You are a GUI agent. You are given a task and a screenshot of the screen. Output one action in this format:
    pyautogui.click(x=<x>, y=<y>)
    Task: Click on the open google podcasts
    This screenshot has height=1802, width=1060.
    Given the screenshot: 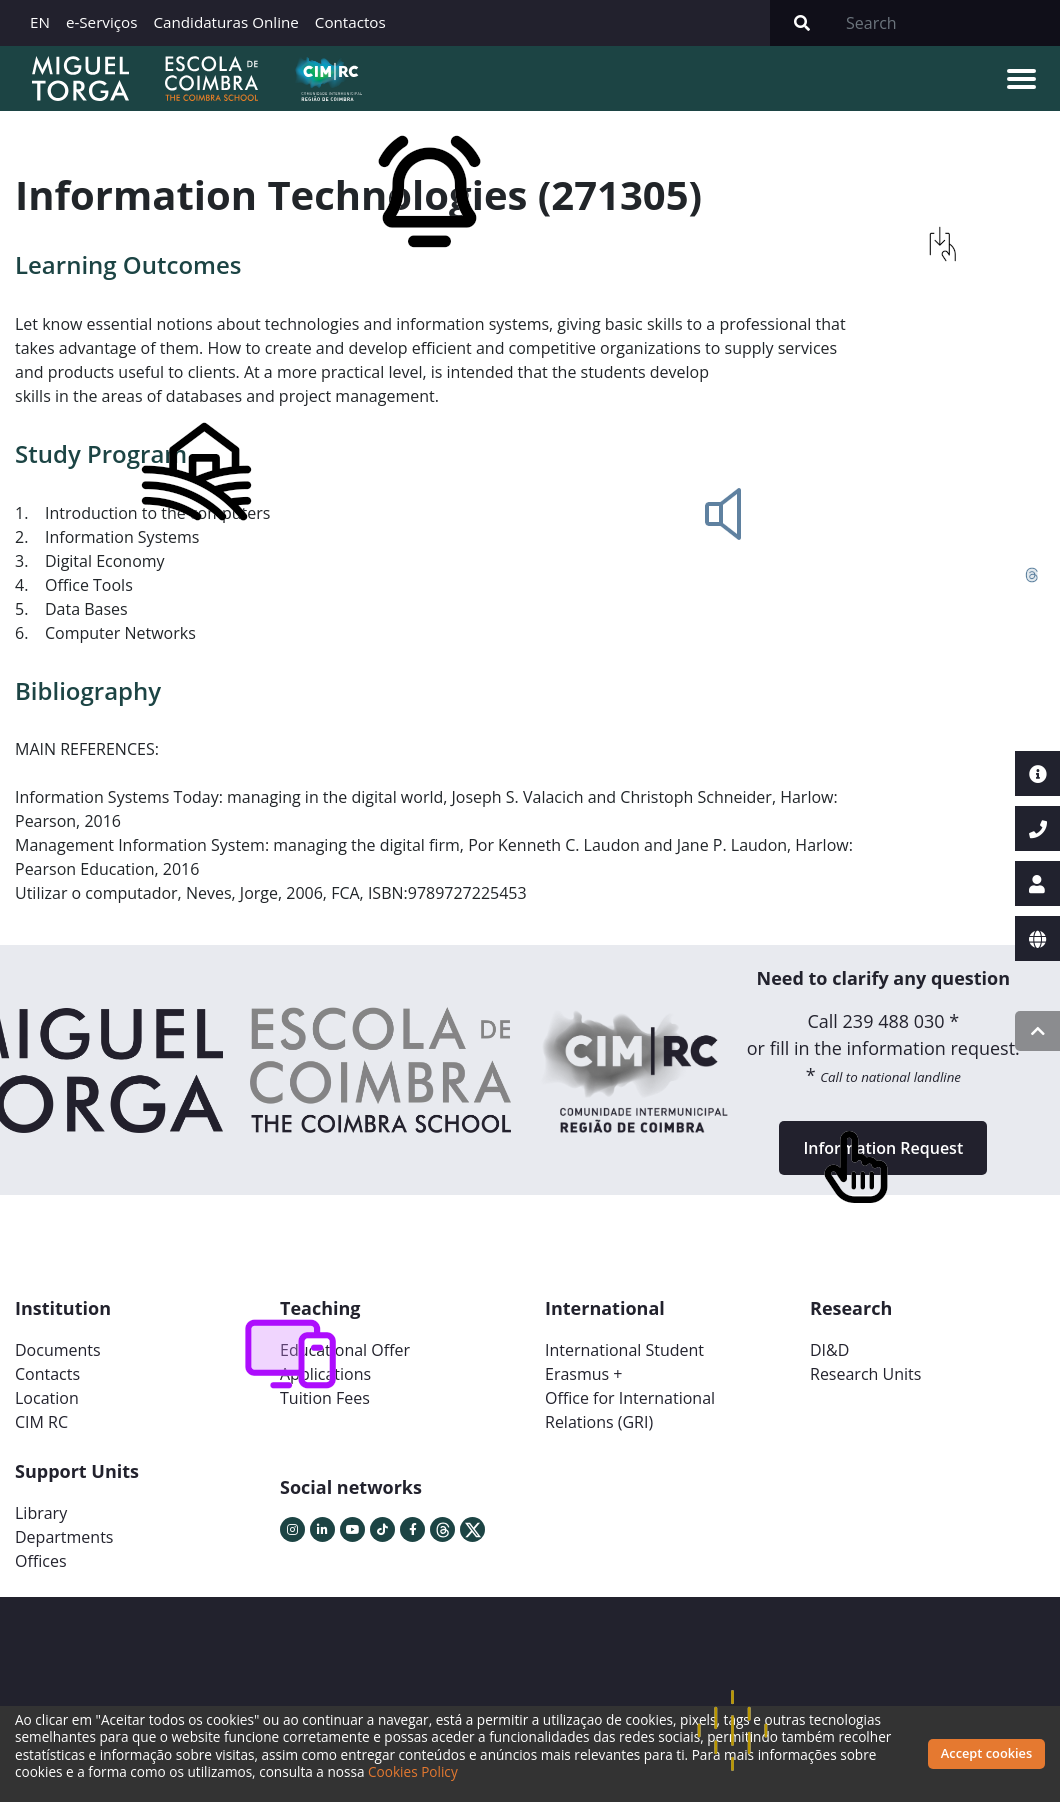 What is the action you would take?
    pyautogui.click(x=732, y=1730)
    